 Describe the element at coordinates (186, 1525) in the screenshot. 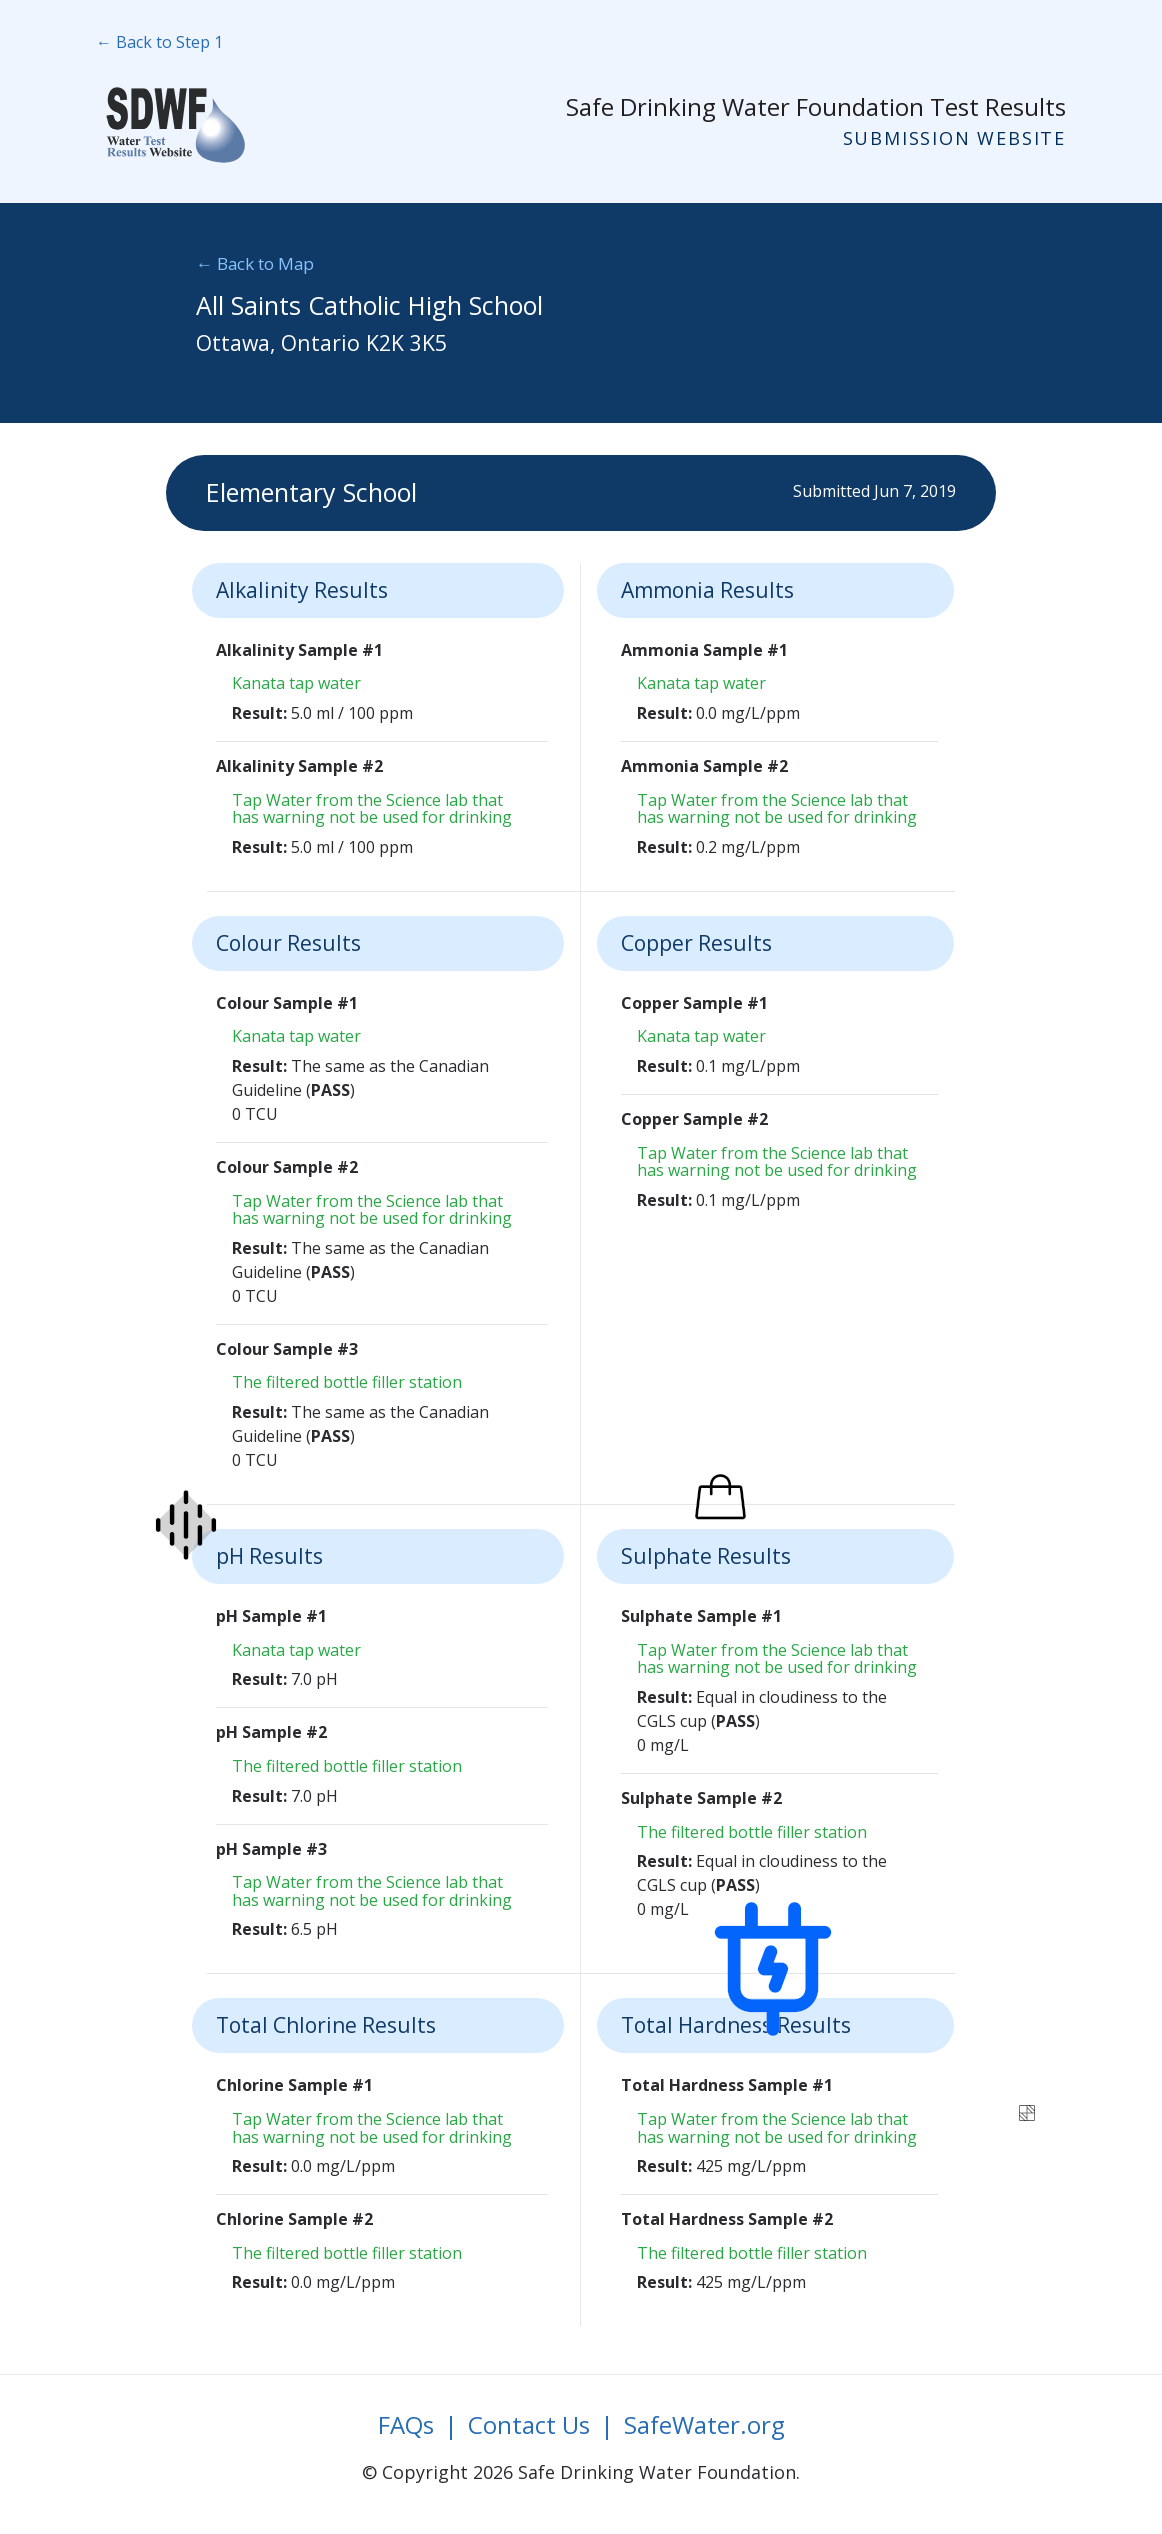

I see `open google podcasts app` at that location.